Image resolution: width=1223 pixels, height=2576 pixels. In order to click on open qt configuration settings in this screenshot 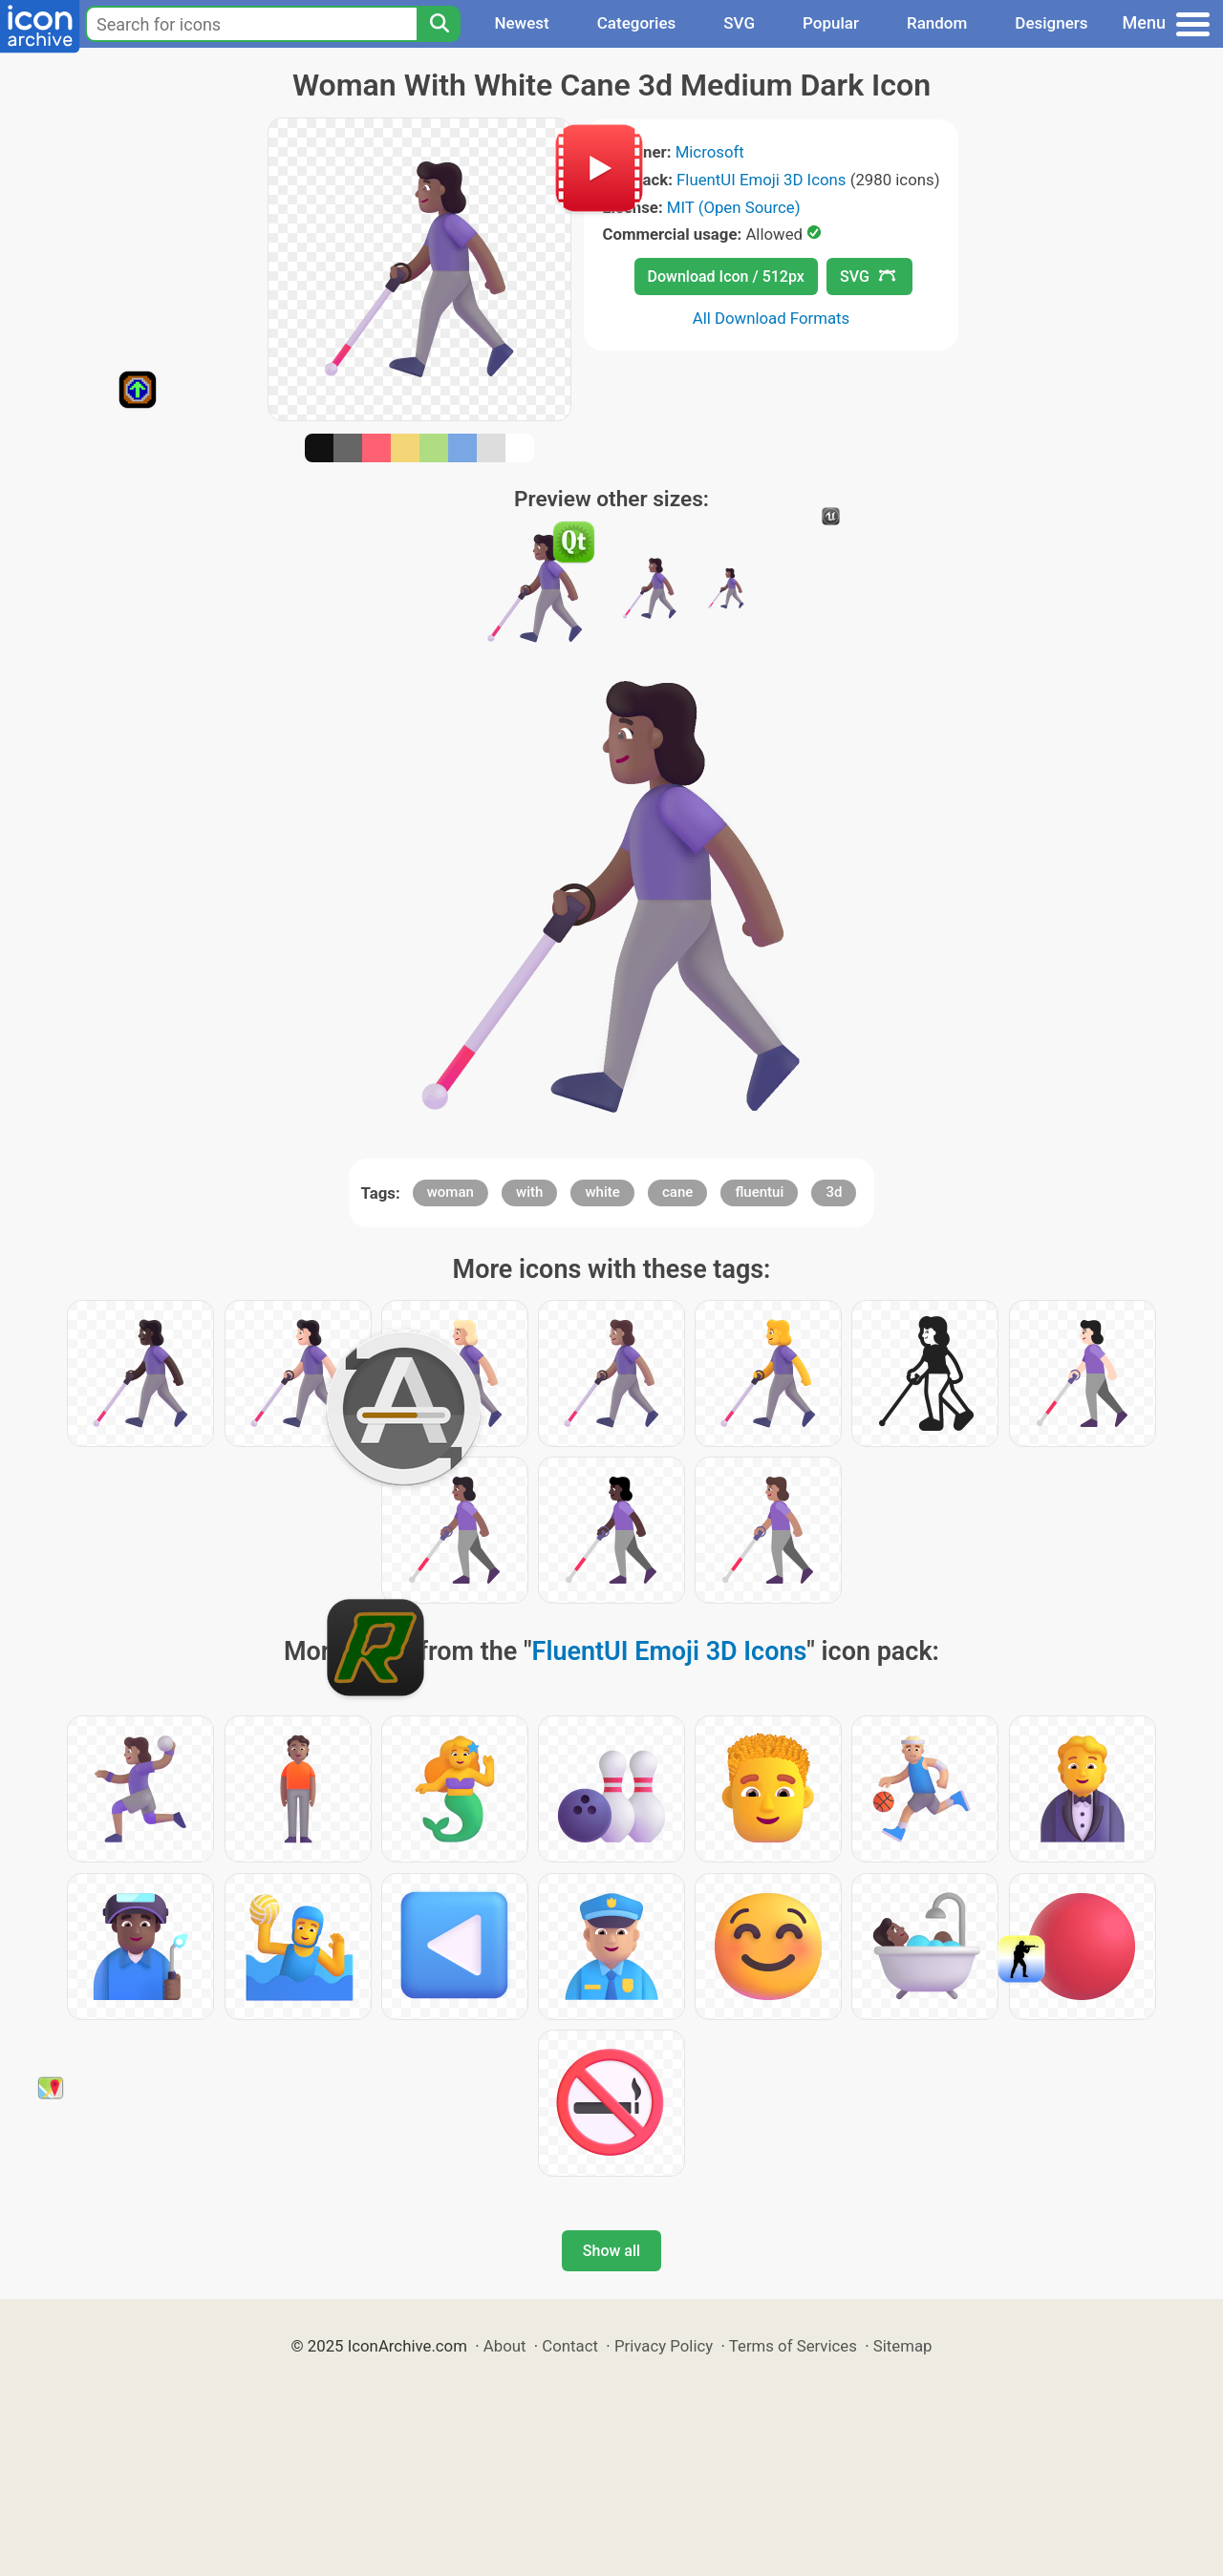, I will do `click(573, 542)`.